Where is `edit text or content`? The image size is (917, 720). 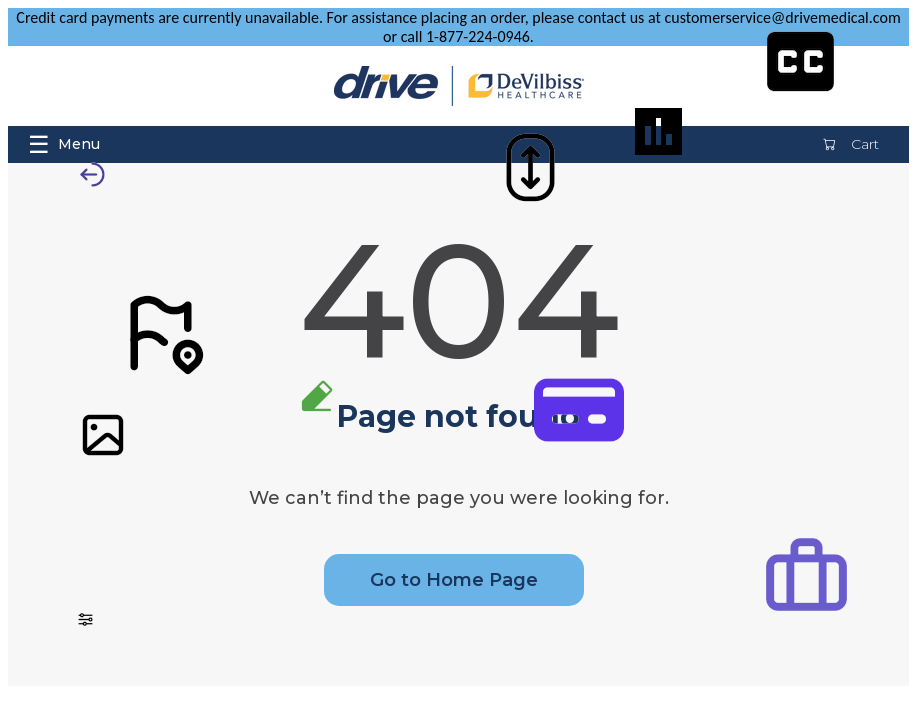 edit text or content is located at coordinates (316, 396).